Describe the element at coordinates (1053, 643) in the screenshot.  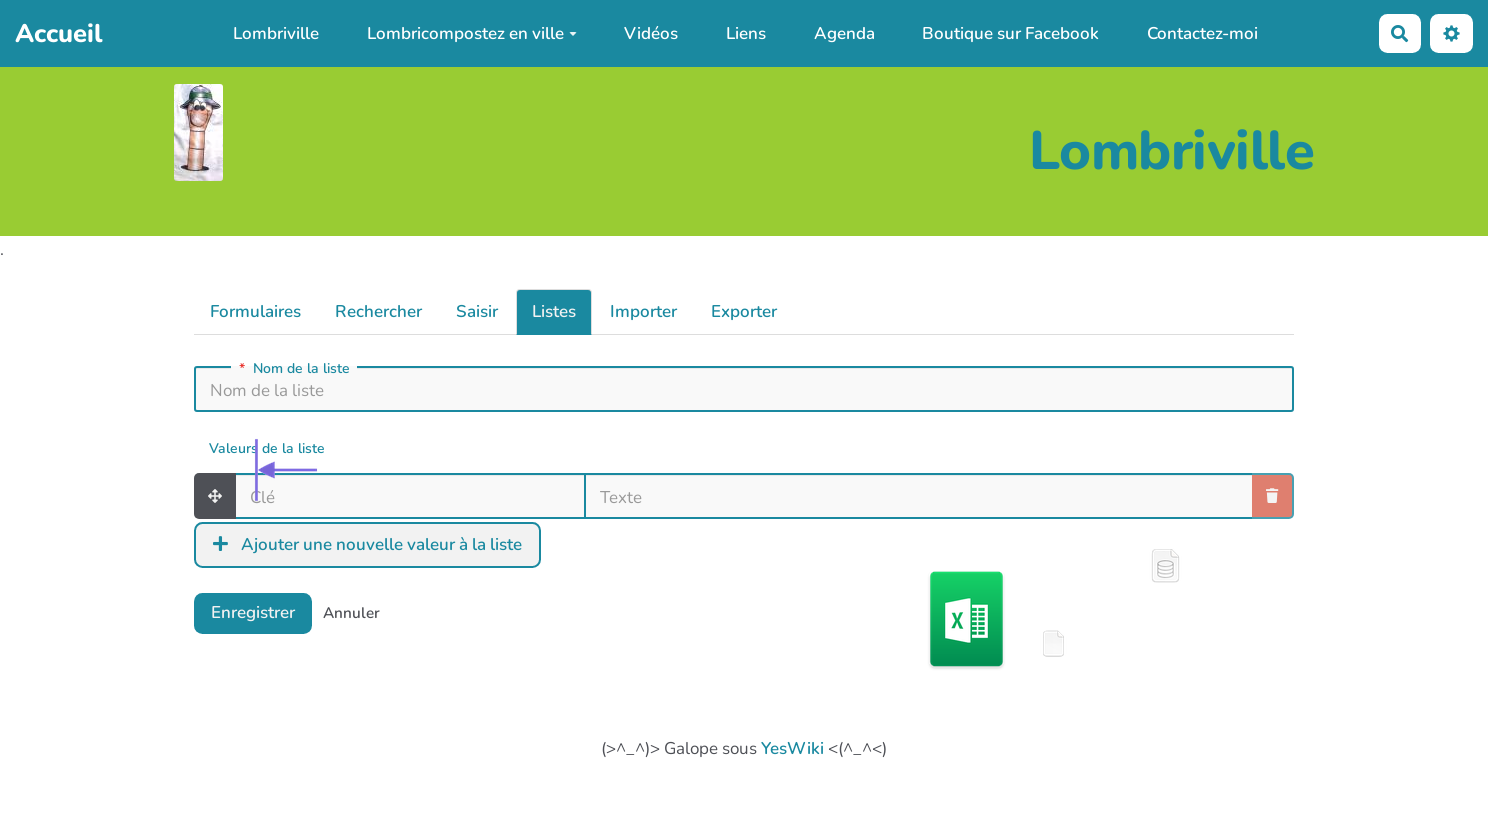
I see `indicates an empty or zero-byte file` at that location.